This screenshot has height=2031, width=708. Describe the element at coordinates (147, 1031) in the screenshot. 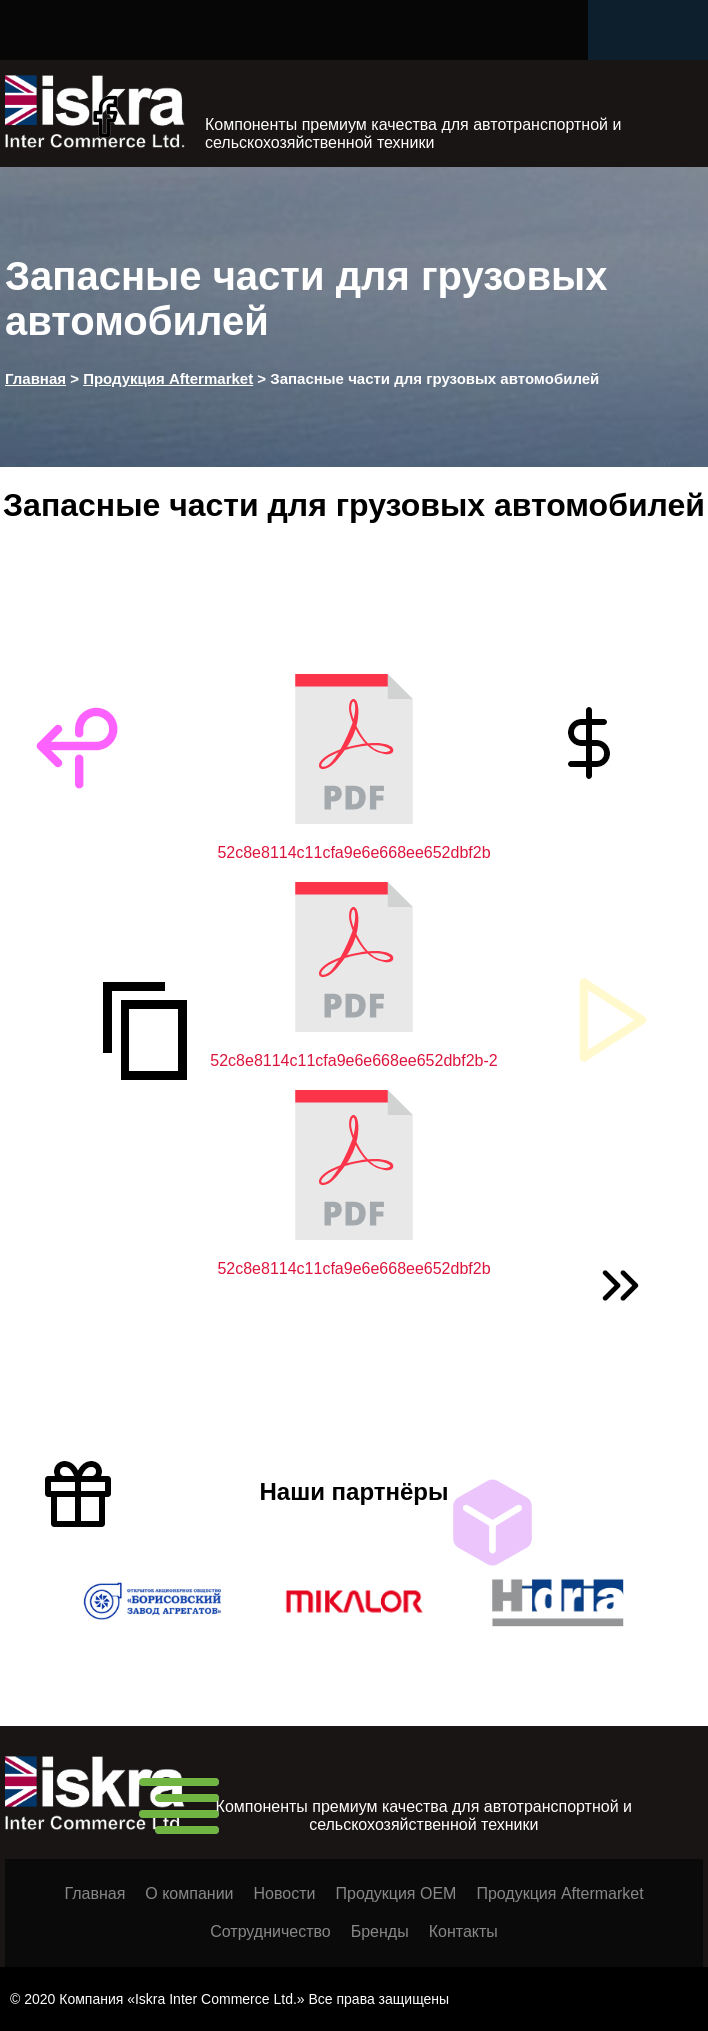

I see `copy to clipboard` at that location.